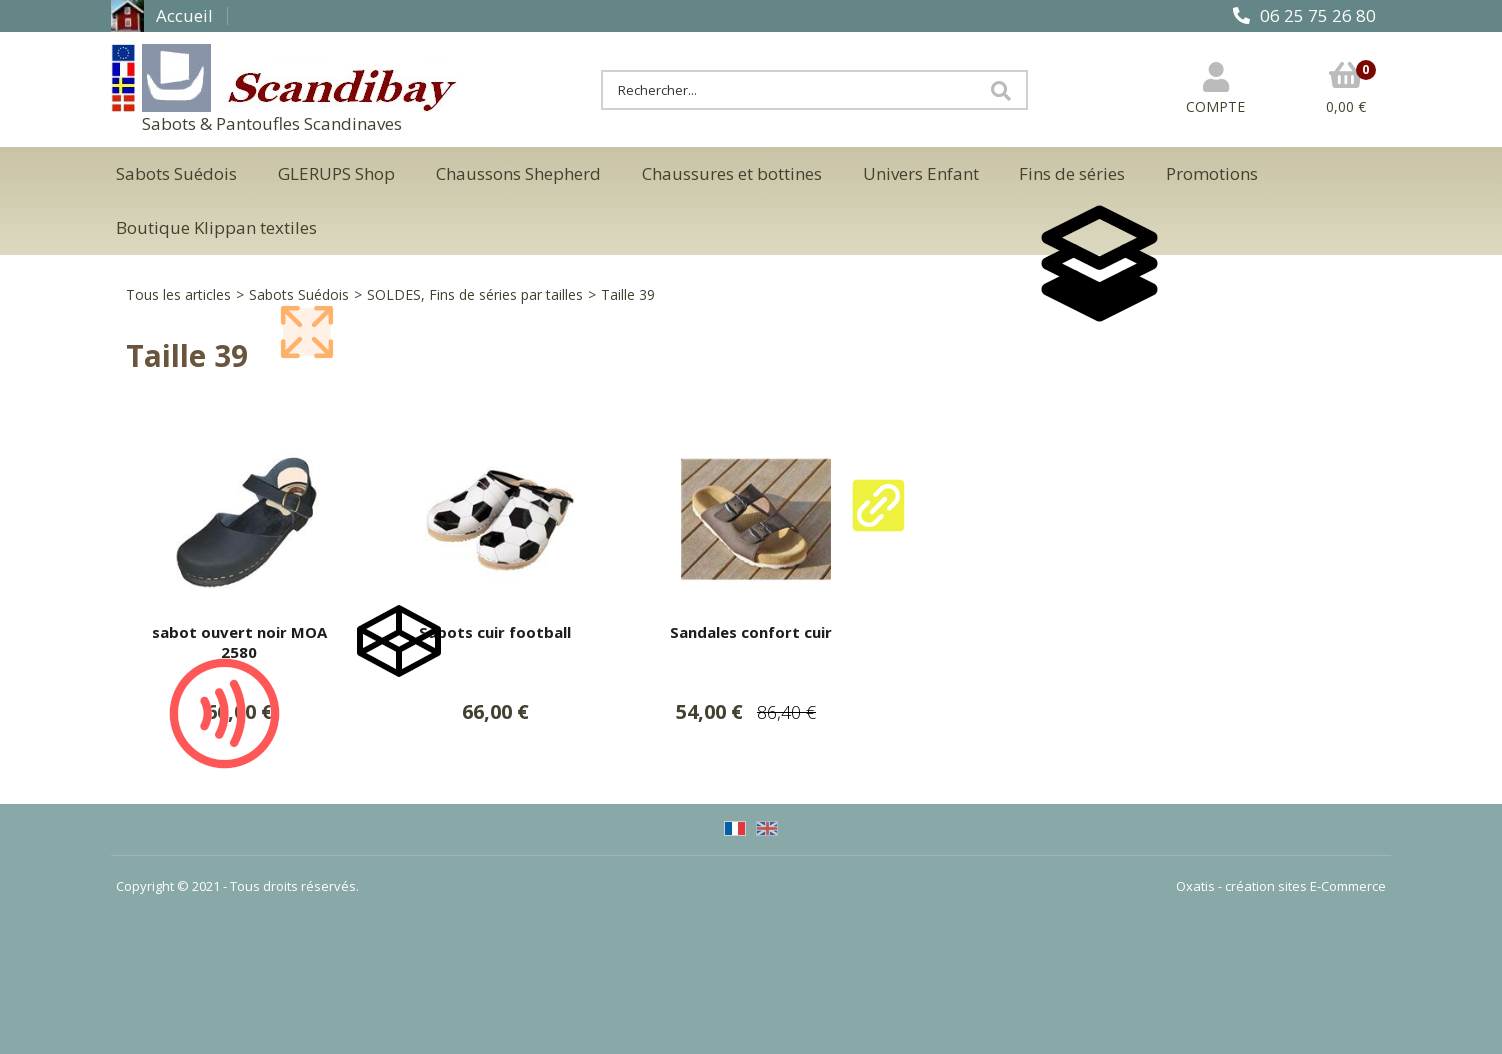 The image size is (1502, 1054). Describe the element at coordinates (307, 332) in the screenshot. I see `expand to fullscreen mode` at that location.